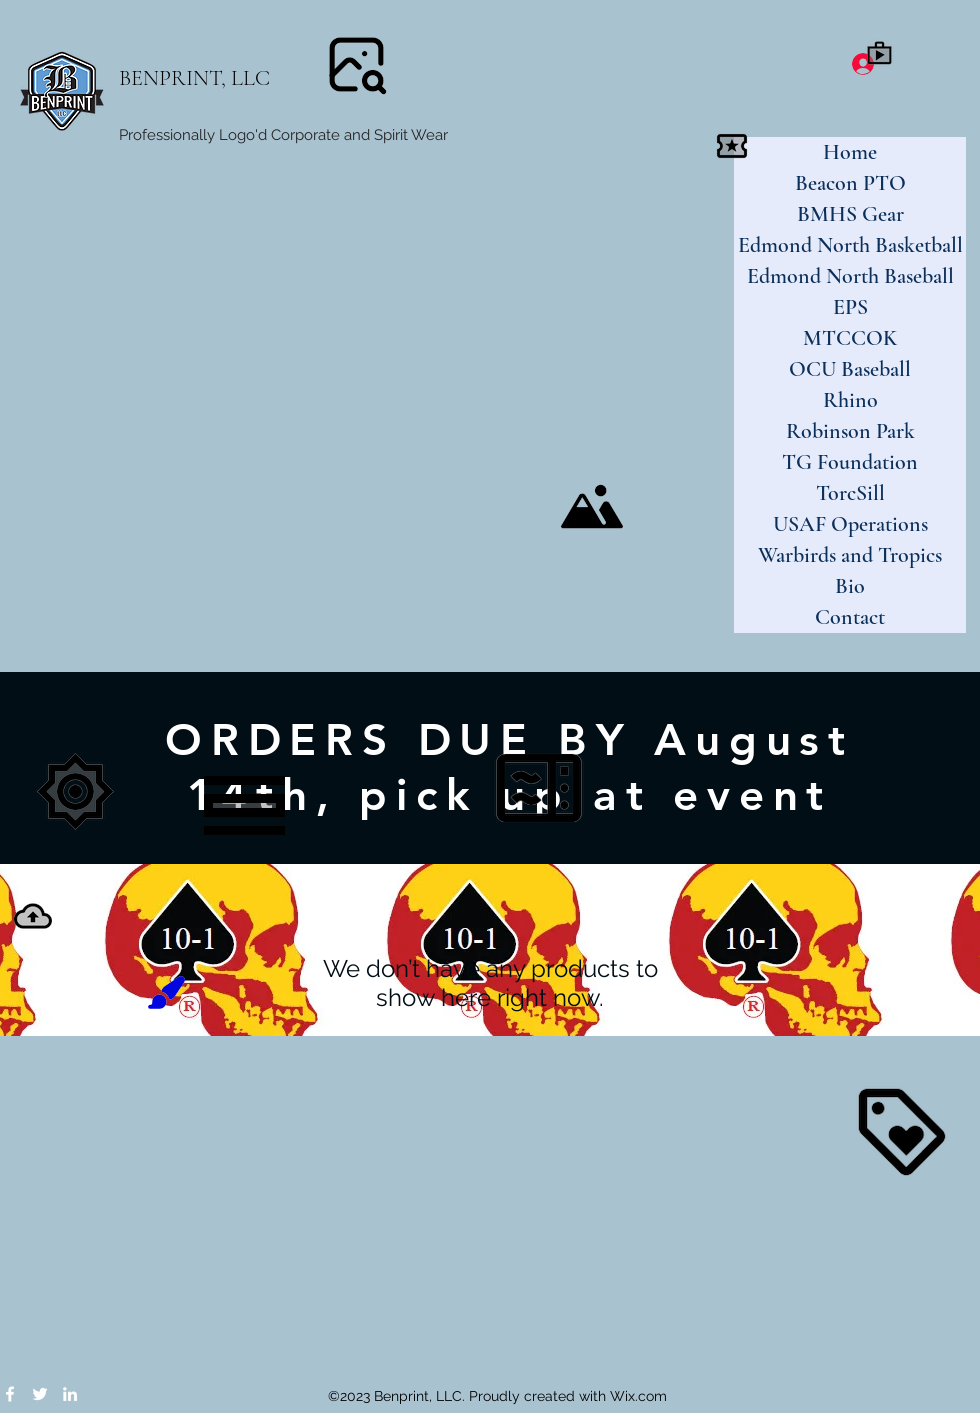 The image size is (980, 1413). Describe the element at coordinates (592, 509) in the screenshot. I see `view landscape or nature photos` at that location.